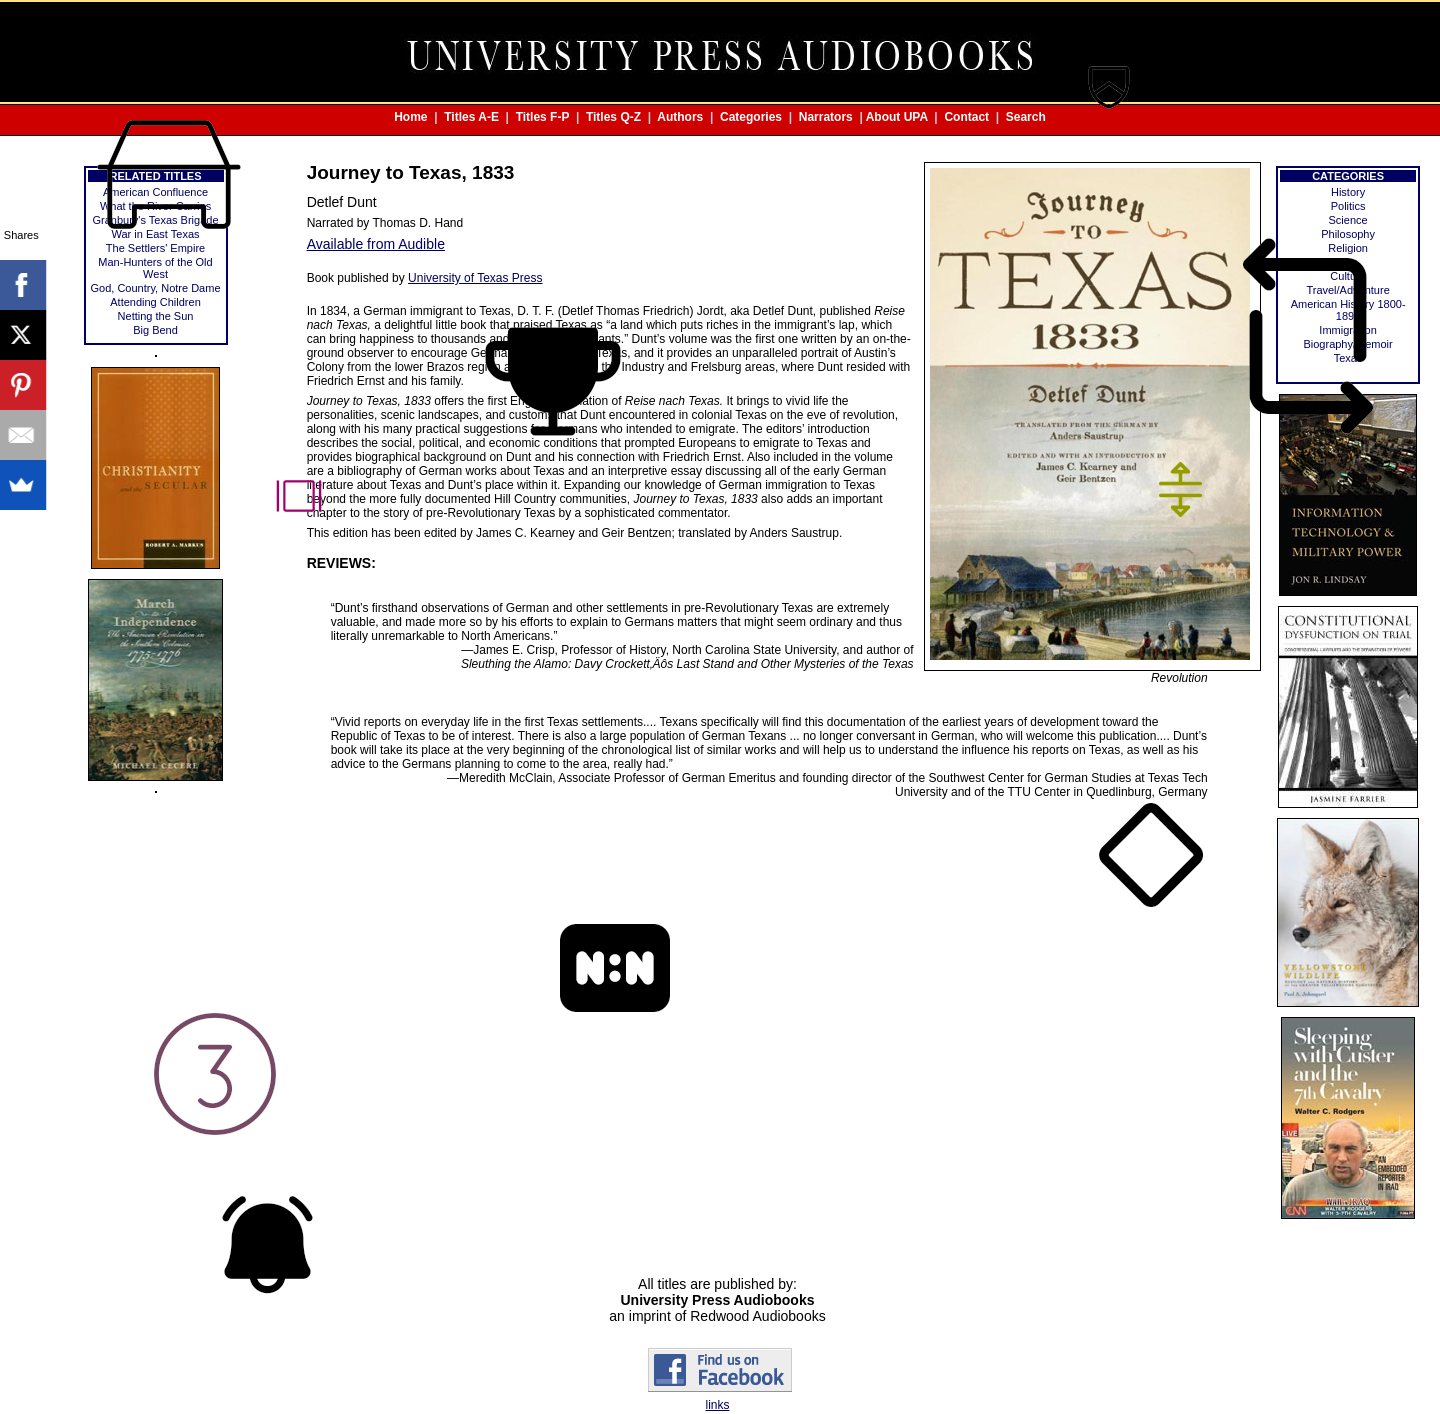 This screenshot has height=1414, width=1440. Describe the element at coordinates (1180, 489) in the screenshot. I see `split view vertically` at that location.